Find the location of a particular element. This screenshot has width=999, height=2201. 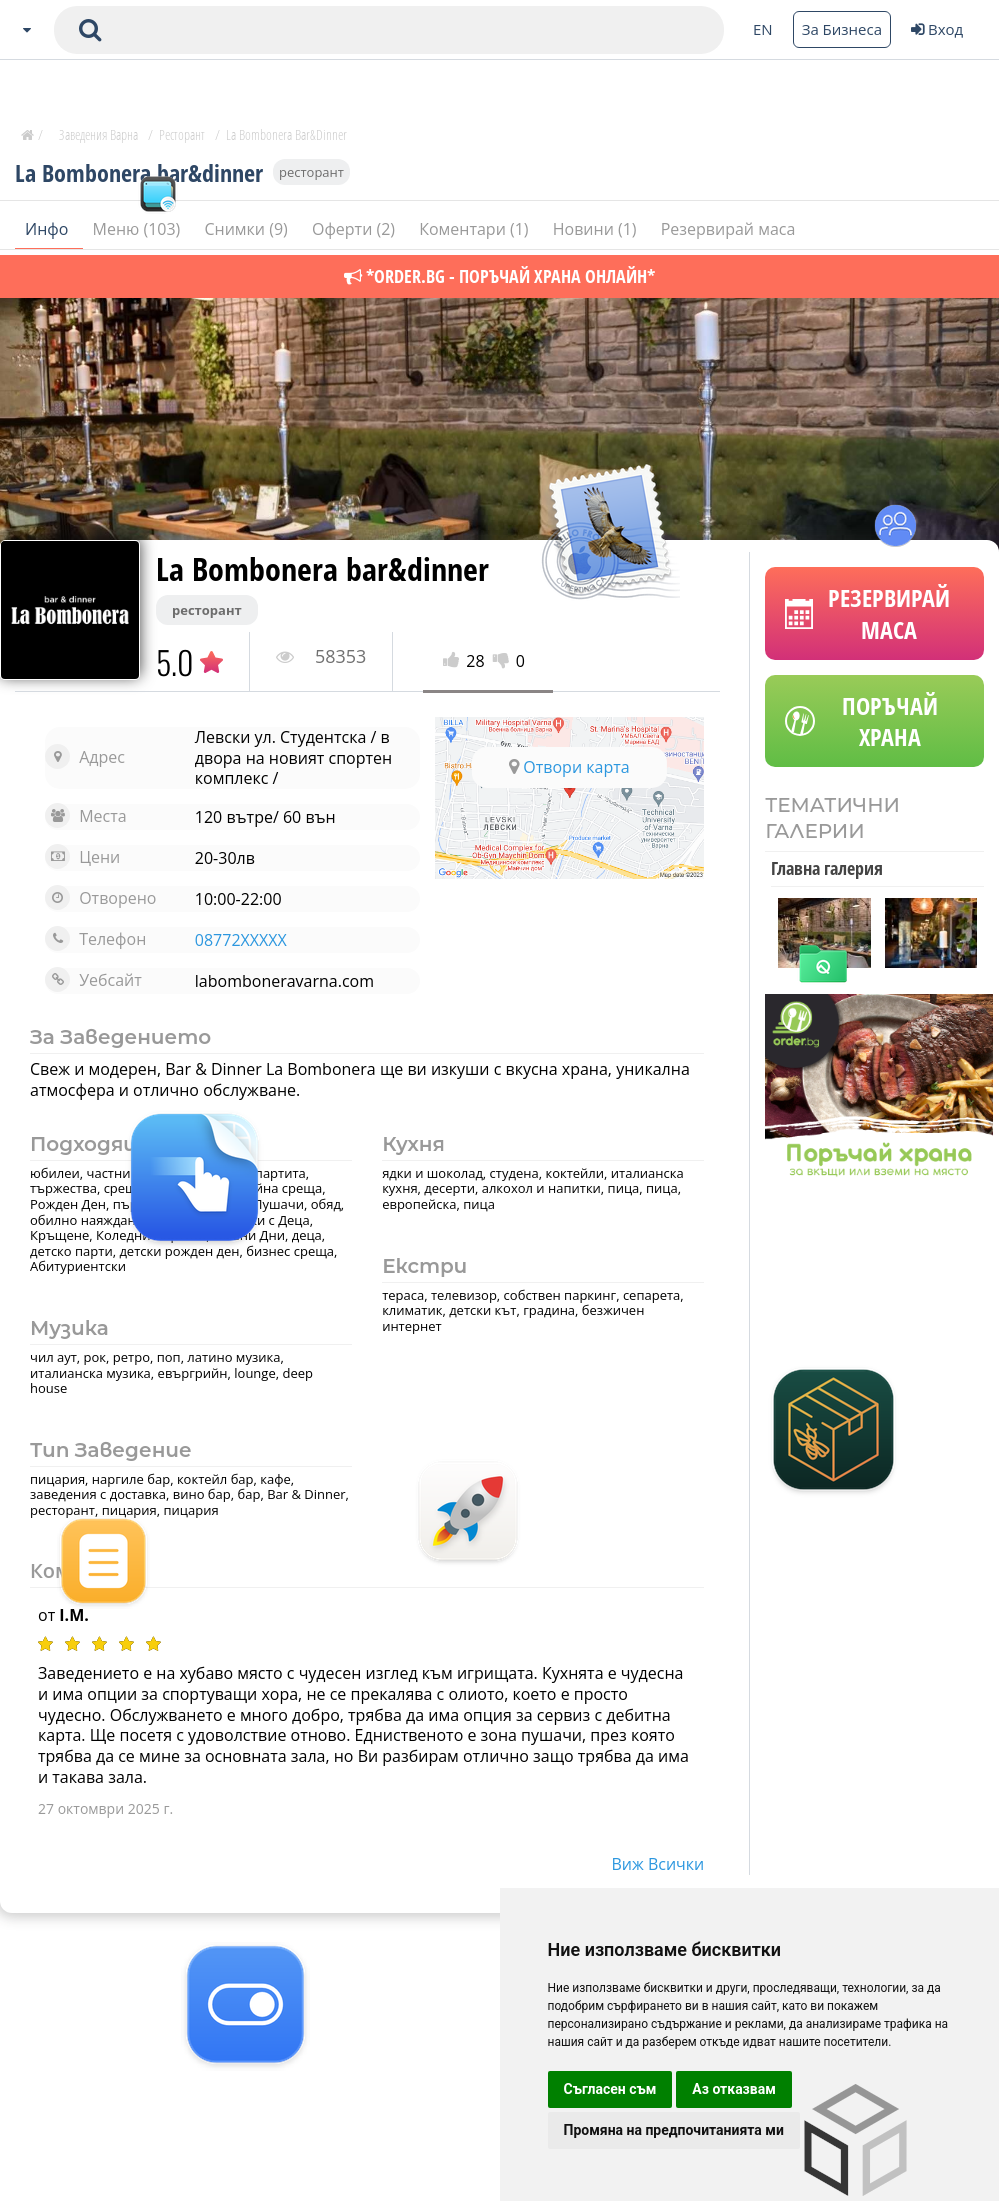

open libinput gestures configuration app is located at coordinates (194, 1177).